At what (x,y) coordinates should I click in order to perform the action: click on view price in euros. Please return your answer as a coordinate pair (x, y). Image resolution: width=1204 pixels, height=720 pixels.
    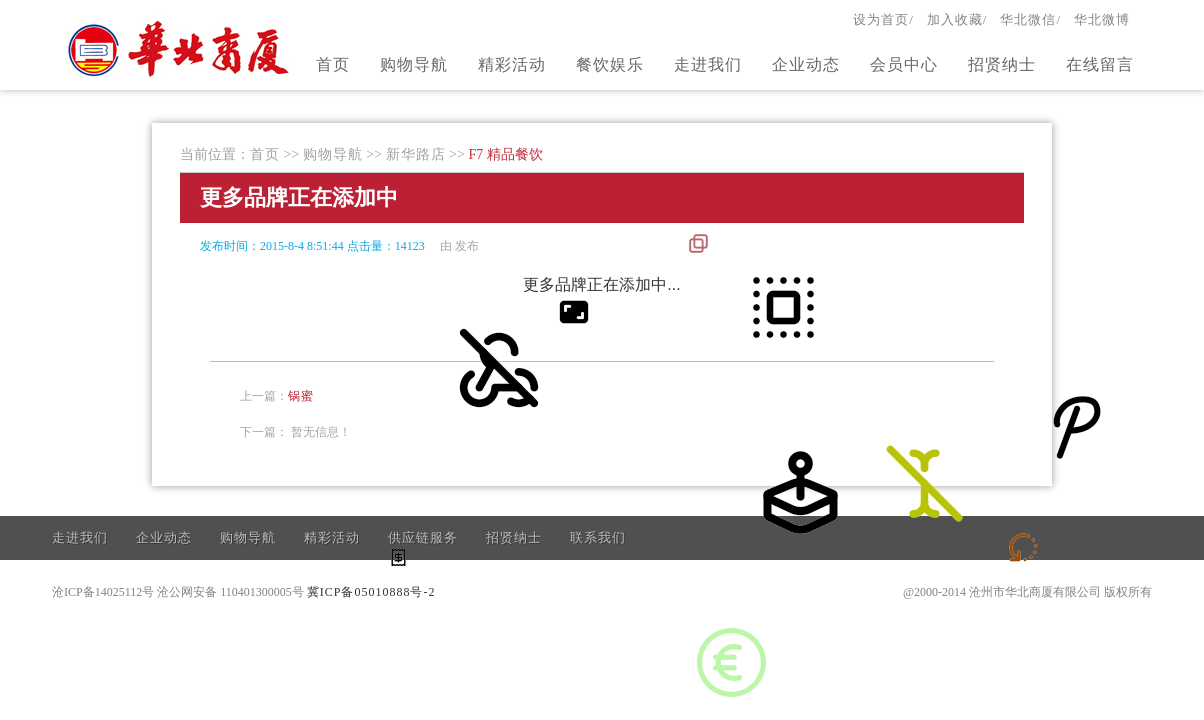
    Looking at the image, I should click on (731, 662).